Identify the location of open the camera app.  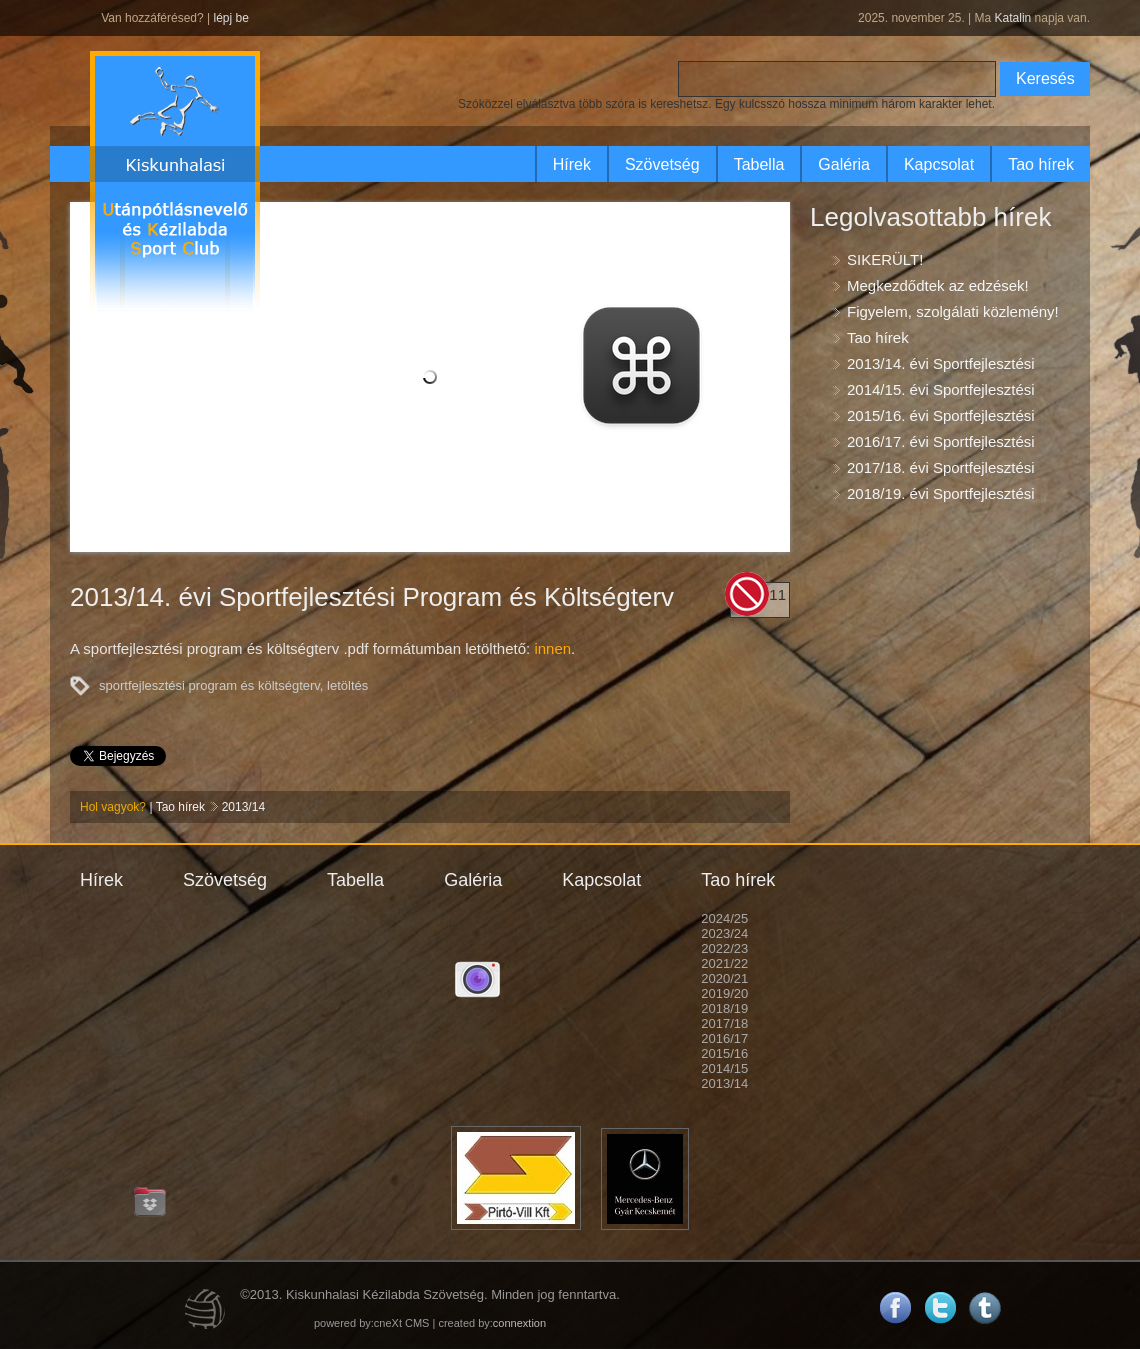
(477, 979).